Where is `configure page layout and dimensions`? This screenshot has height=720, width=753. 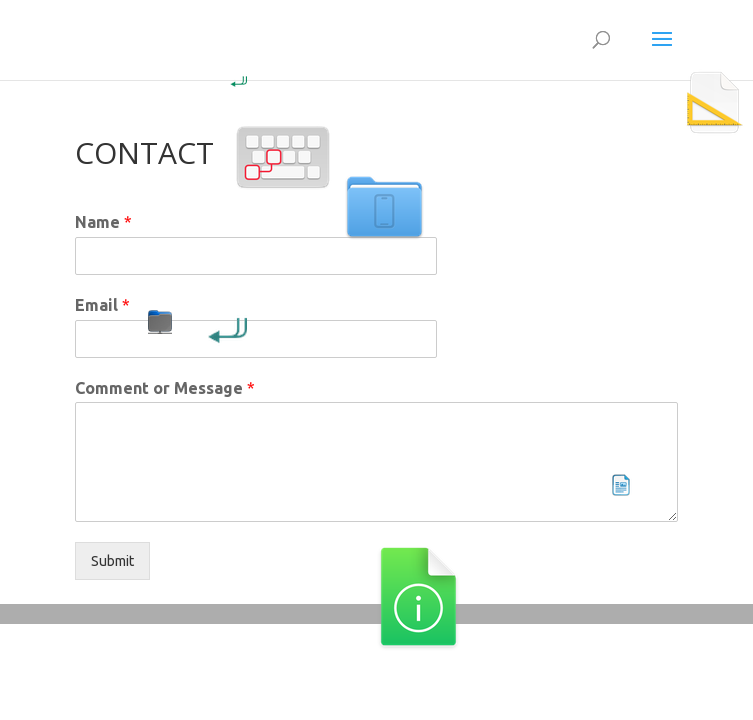
configure page layout and dimensions is located at coordinates (714, 102).